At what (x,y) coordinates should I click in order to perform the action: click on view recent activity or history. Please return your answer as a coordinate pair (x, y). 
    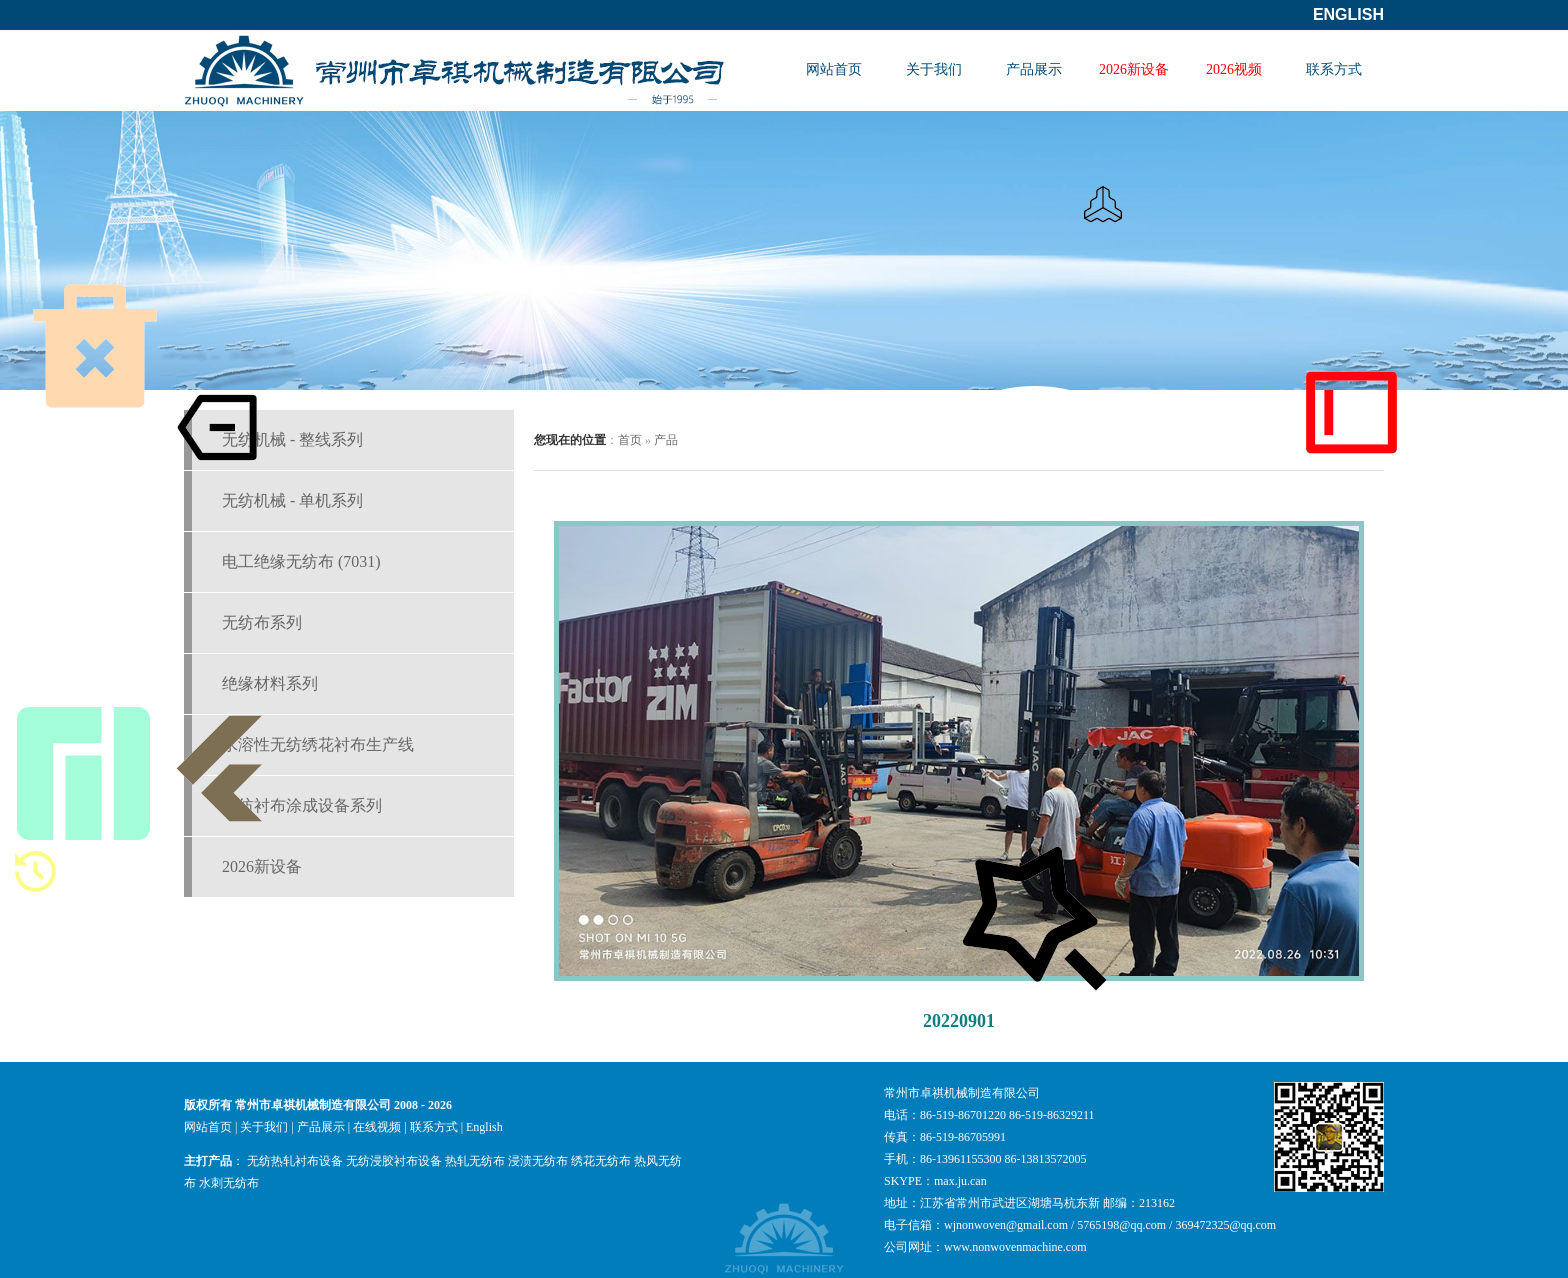
    Looking at the image, I should click on (35, 871).